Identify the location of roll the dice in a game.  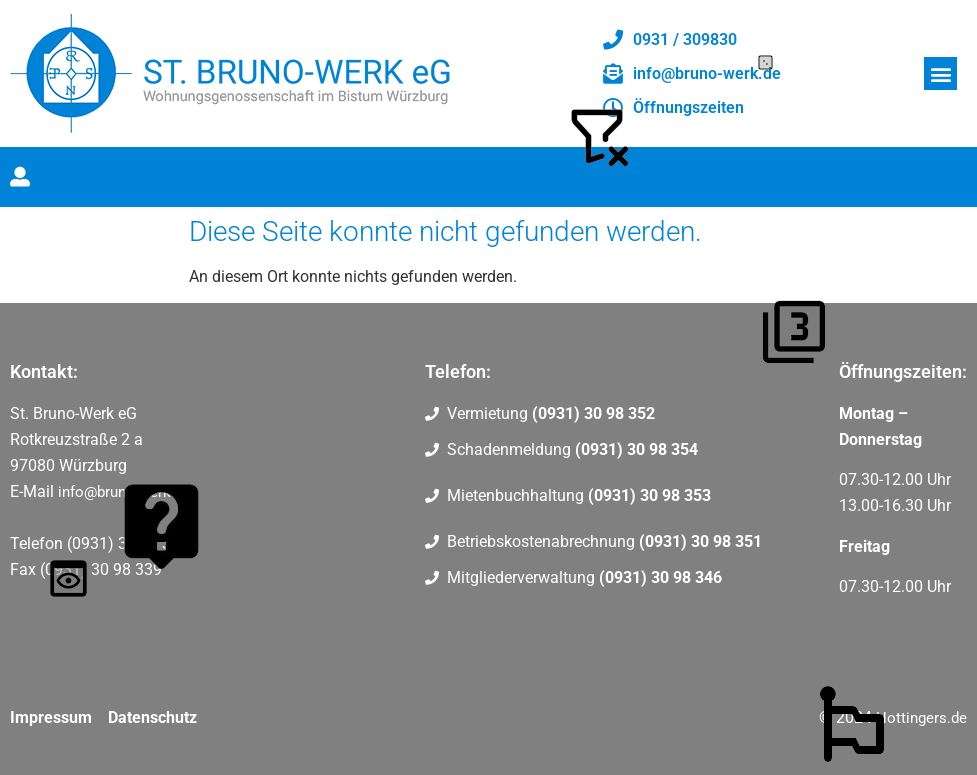
(765, 62).